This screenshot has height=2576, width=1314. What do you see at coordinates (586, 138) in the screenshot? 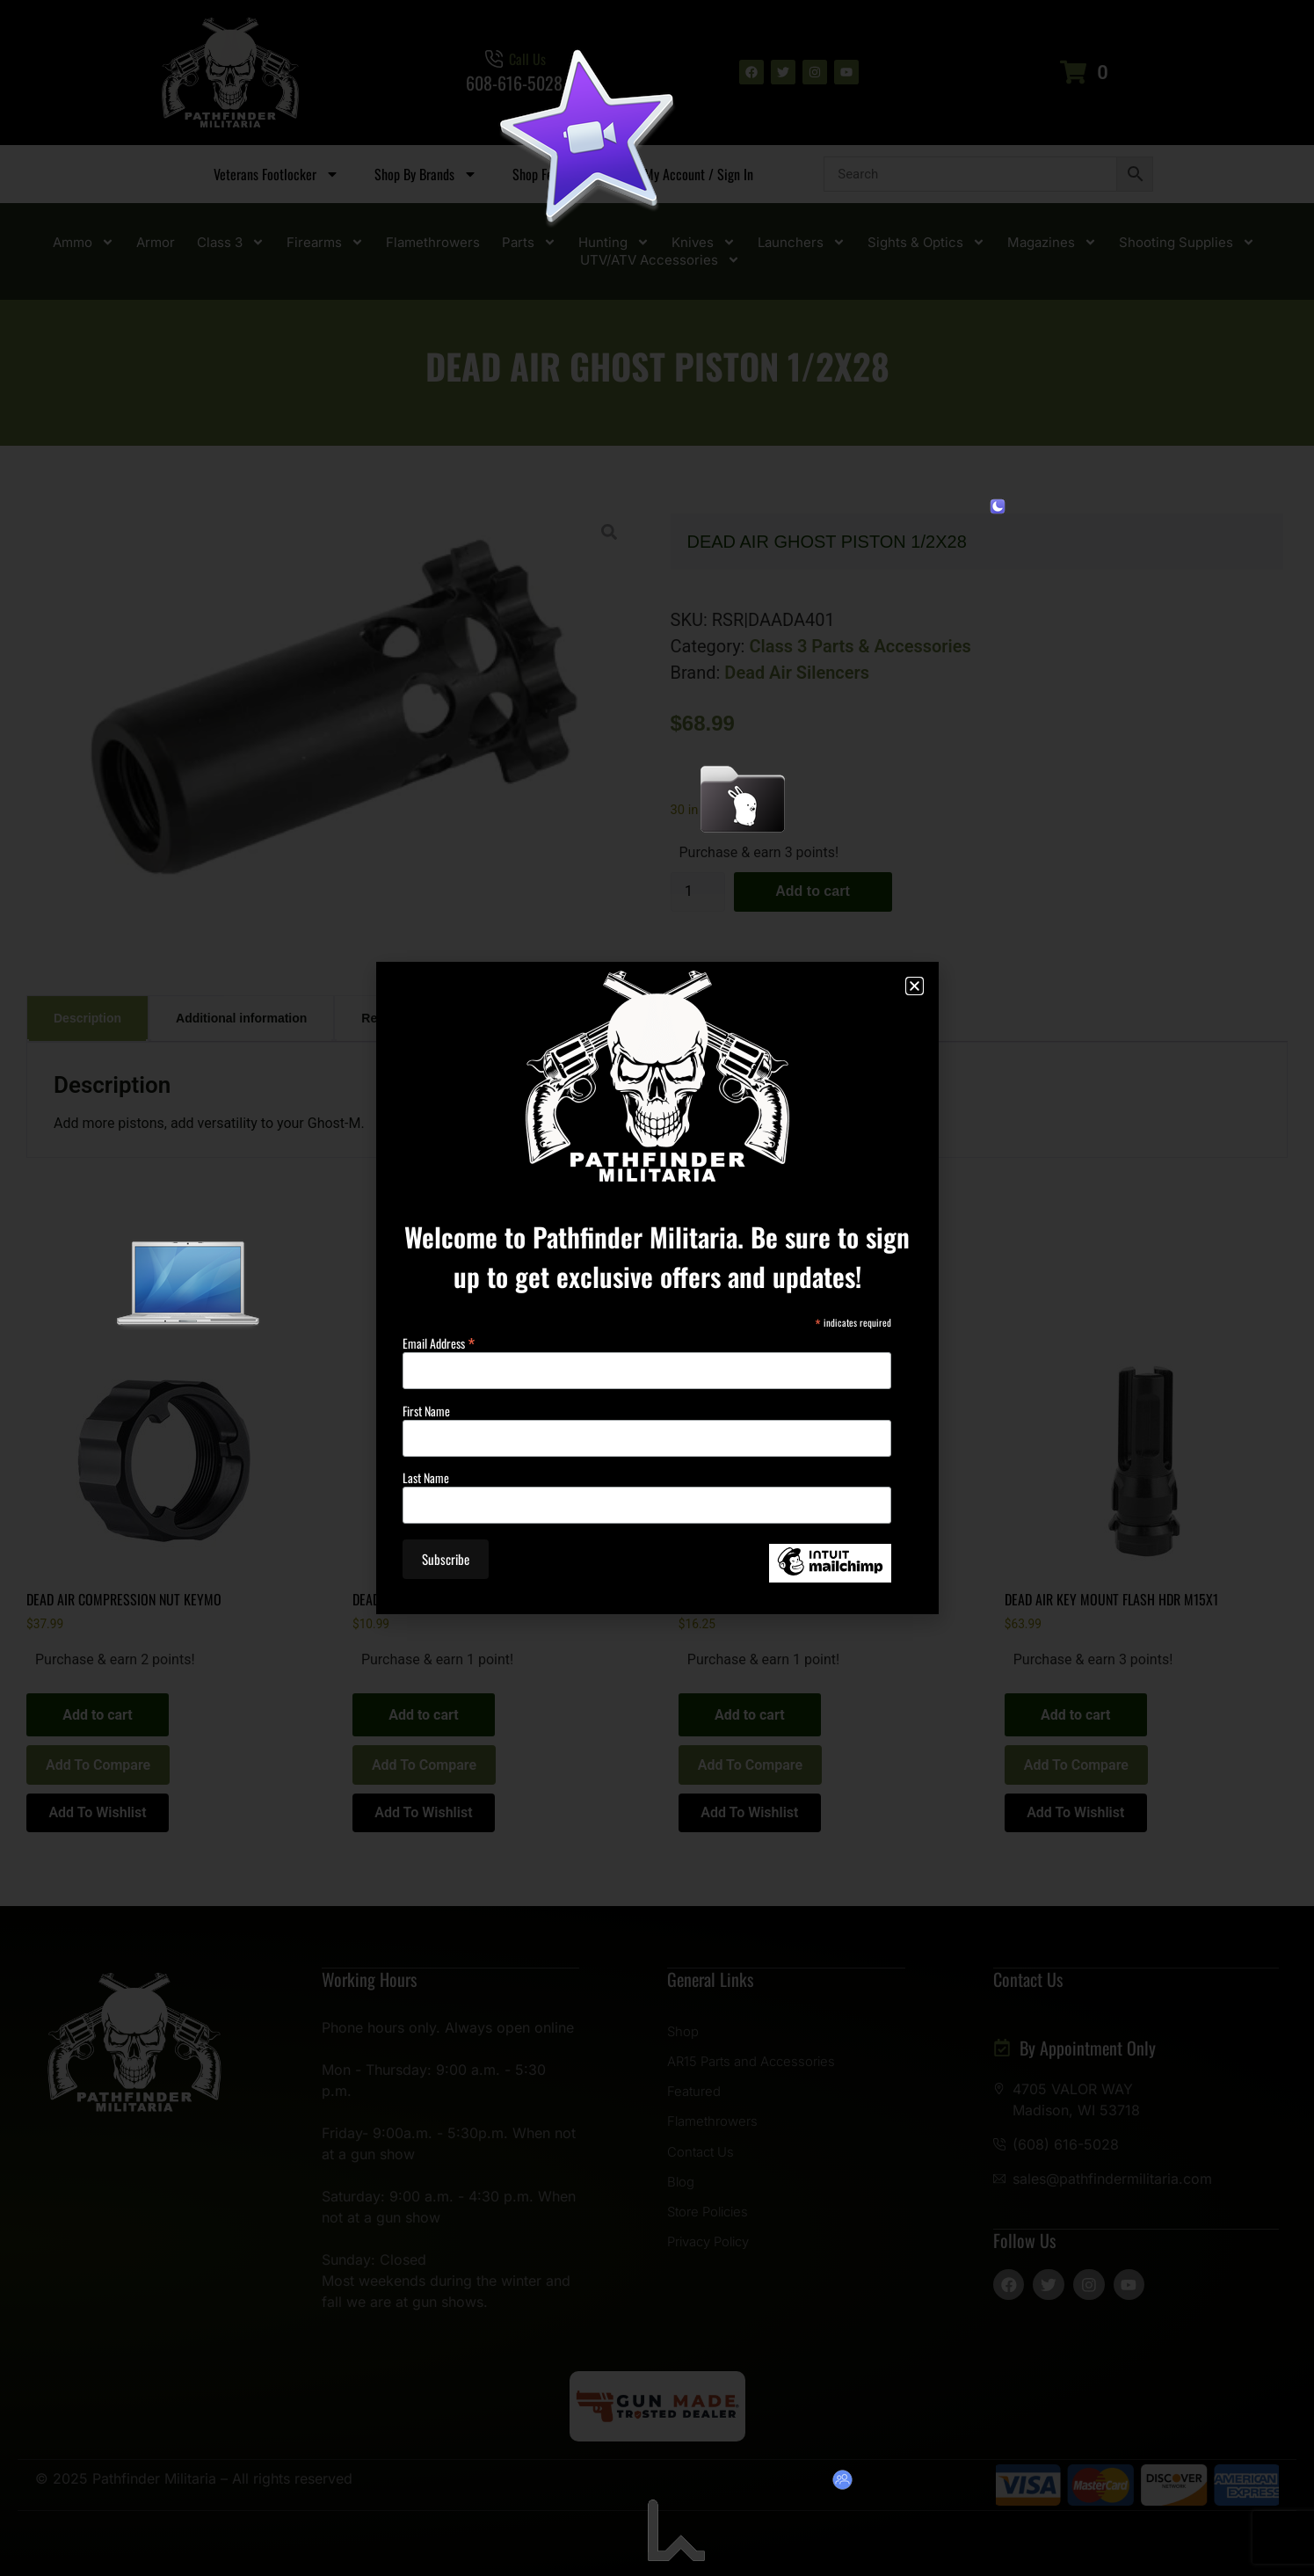
I see `open iMovie video editing application` at bounding box center [586, 138].